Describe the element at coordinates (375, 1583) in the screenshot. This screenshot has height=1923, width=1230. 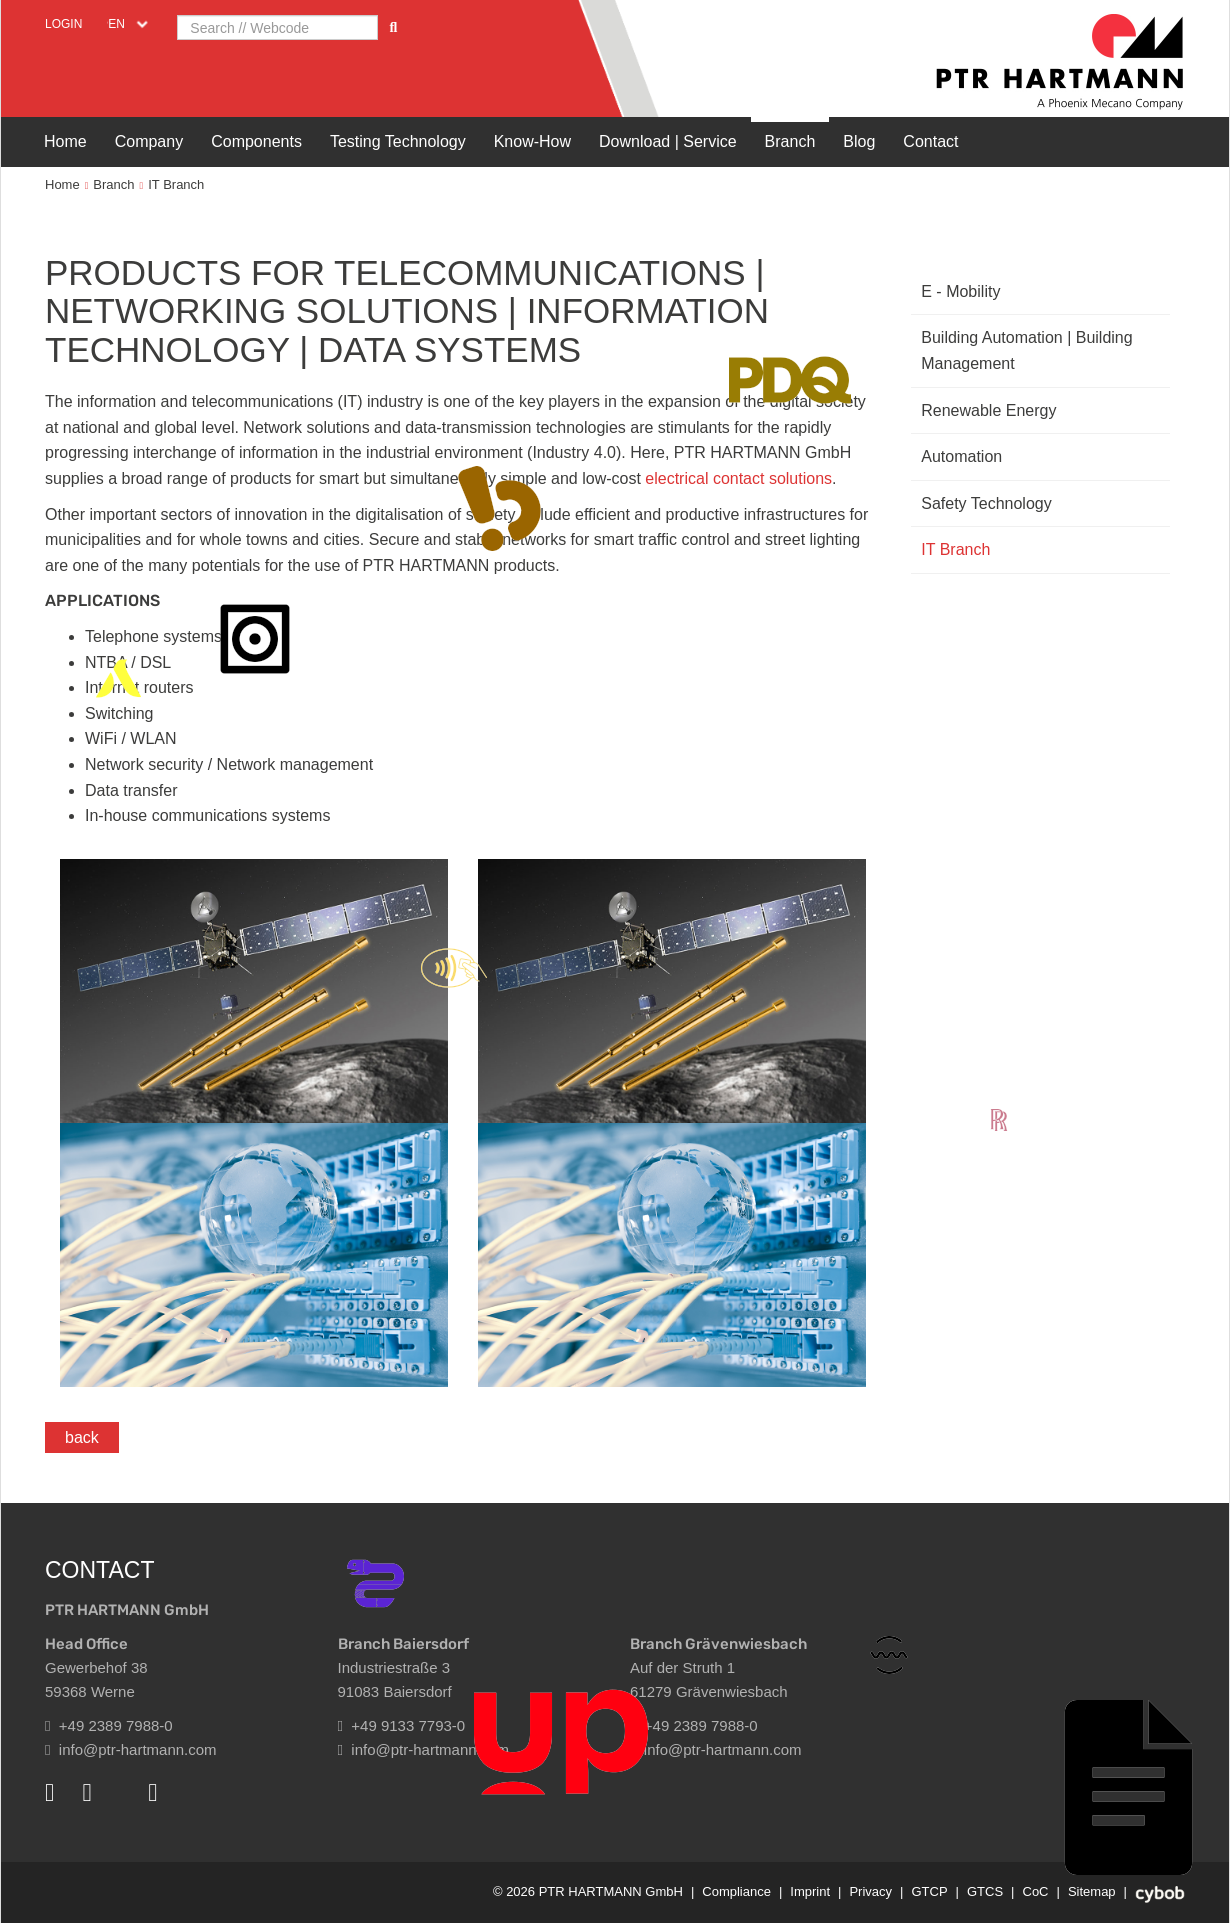
I see `pyscaffold python project scaffolding tool logo` at that location.